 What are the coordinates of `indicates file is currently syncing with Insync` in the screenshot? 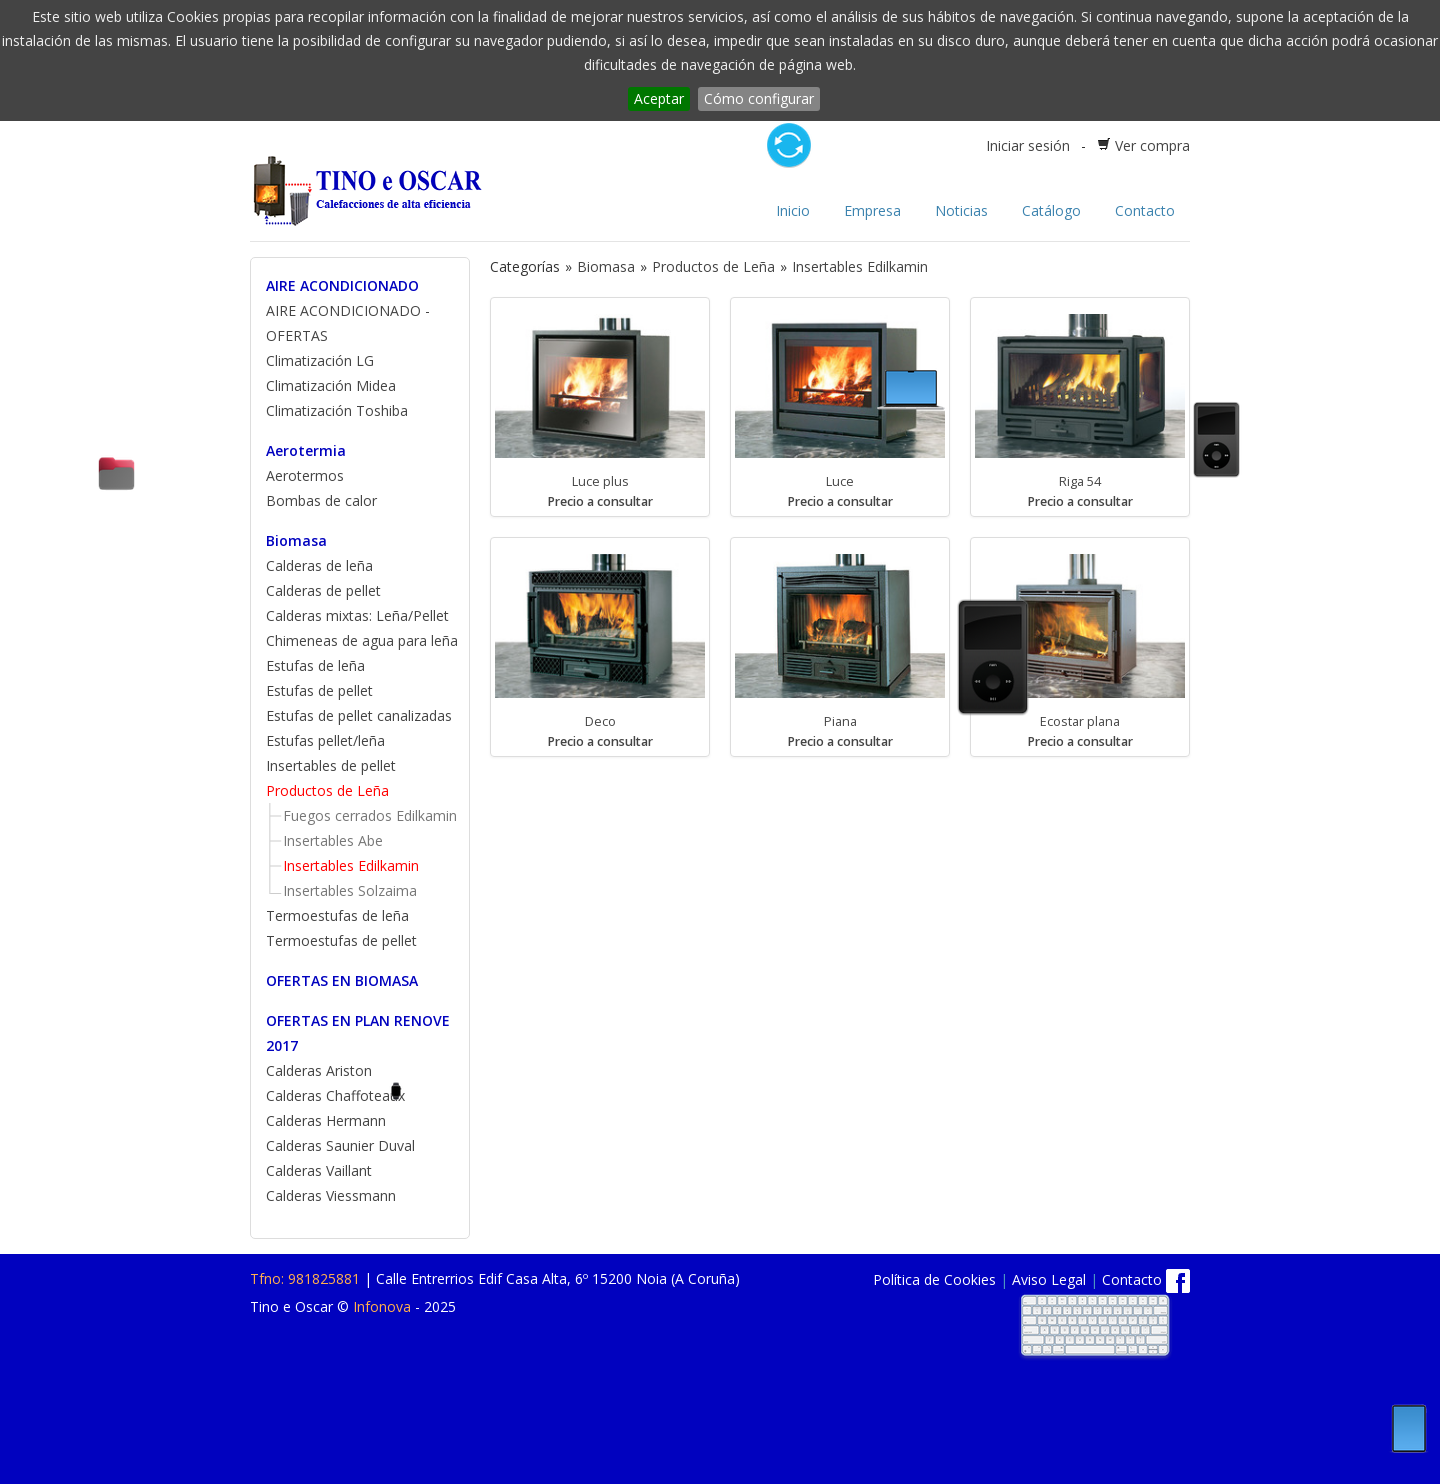 It's located at (789, 145).